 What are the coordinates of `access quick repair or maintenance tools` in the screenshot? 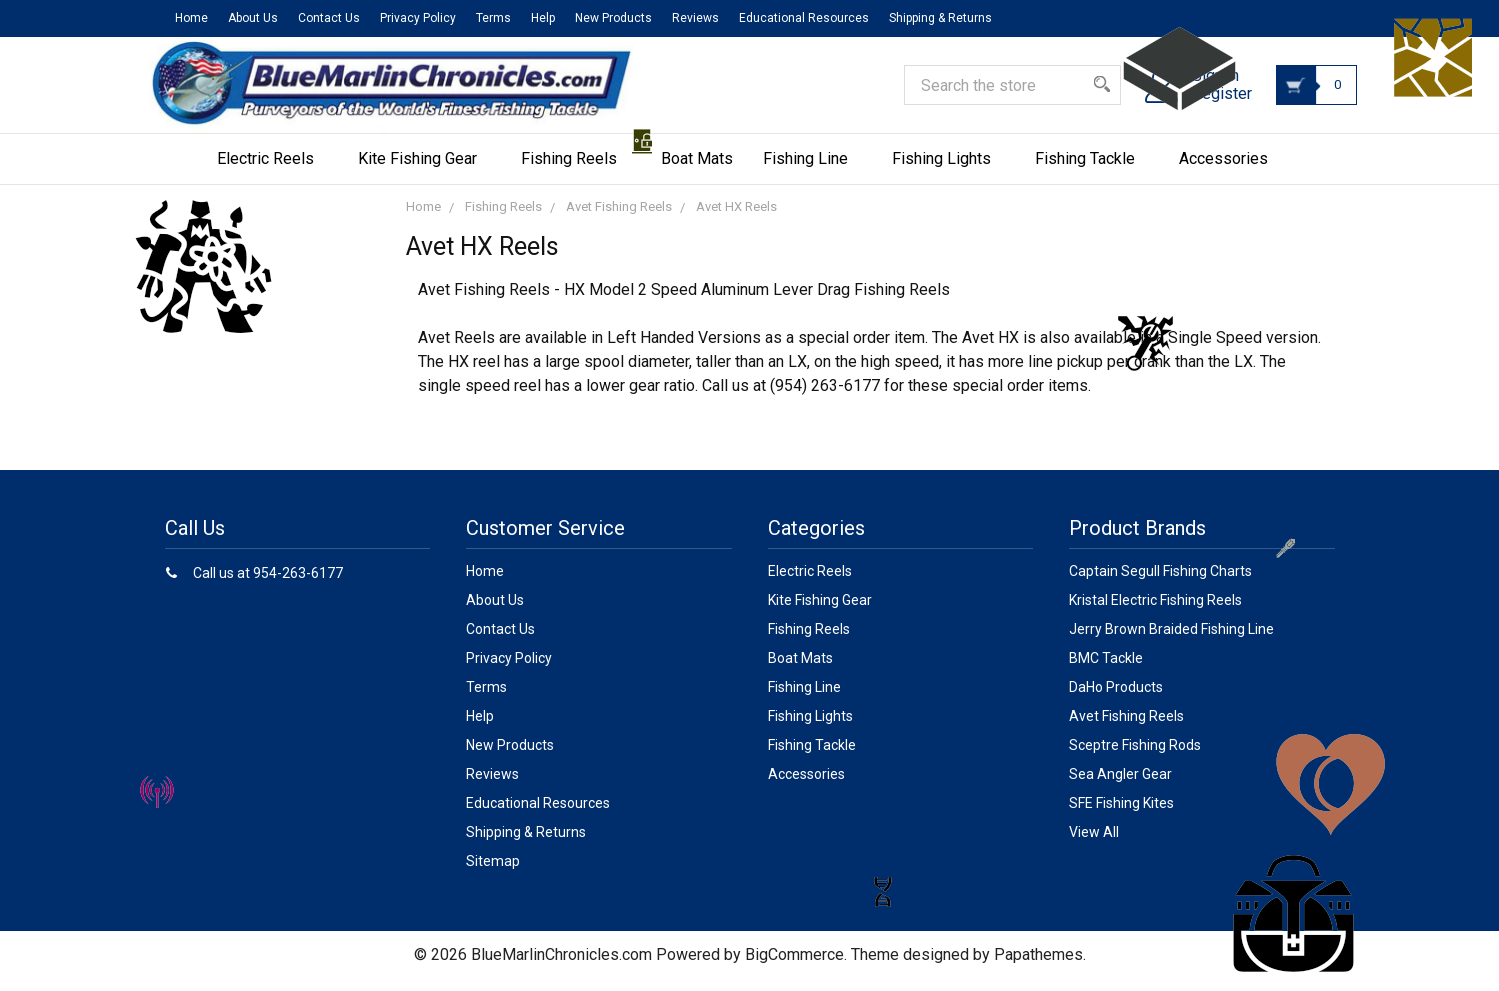 It's located at (1145, 343).